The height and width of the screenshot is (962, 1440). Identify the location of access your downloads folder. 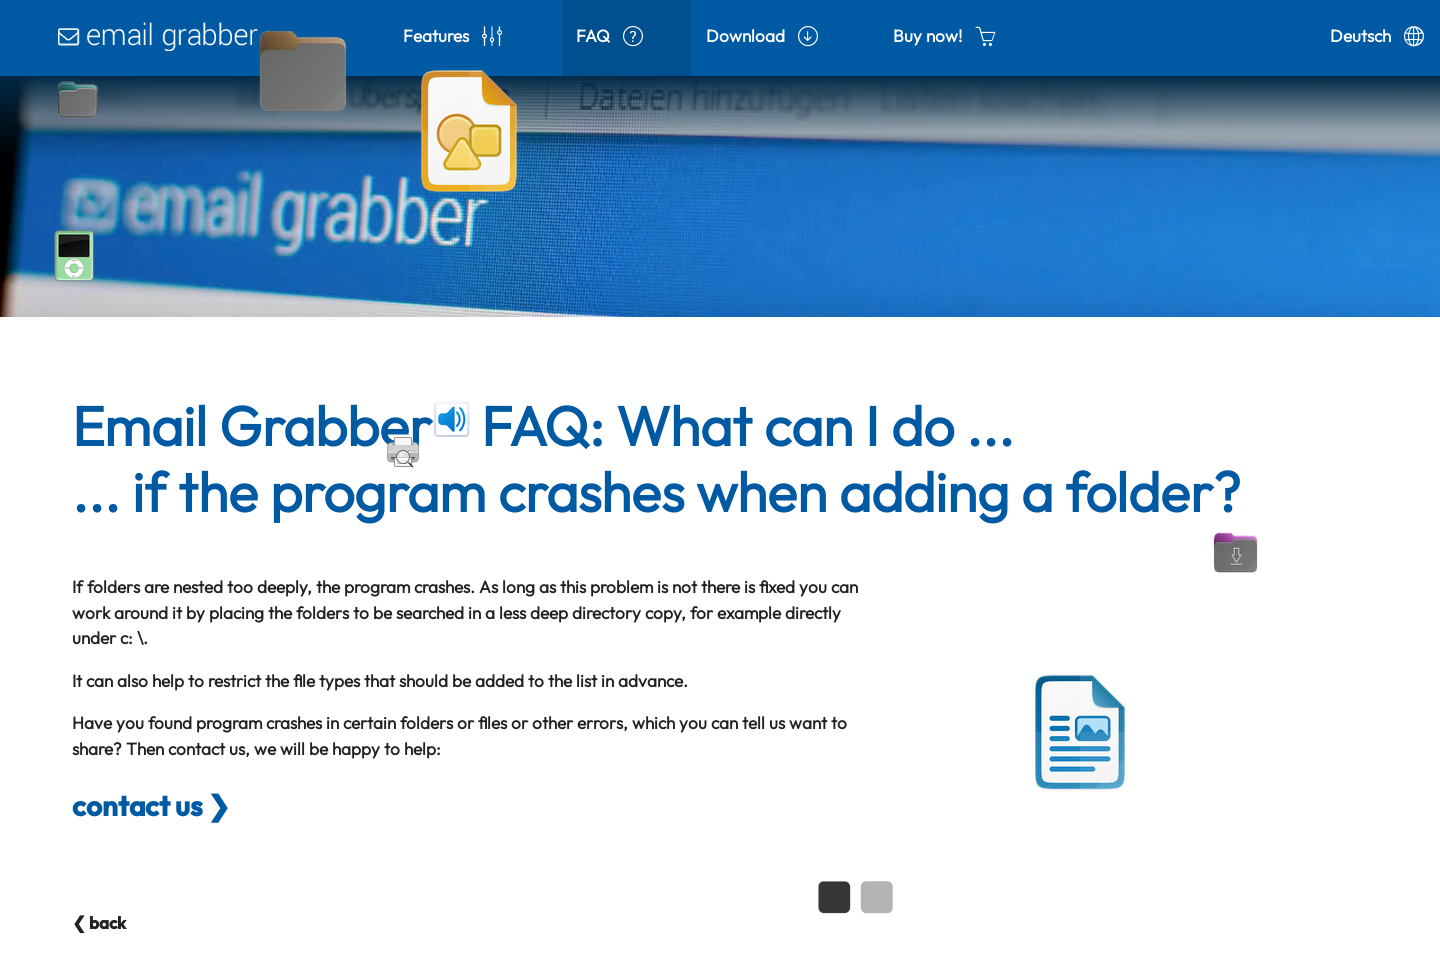
(1235, 552).